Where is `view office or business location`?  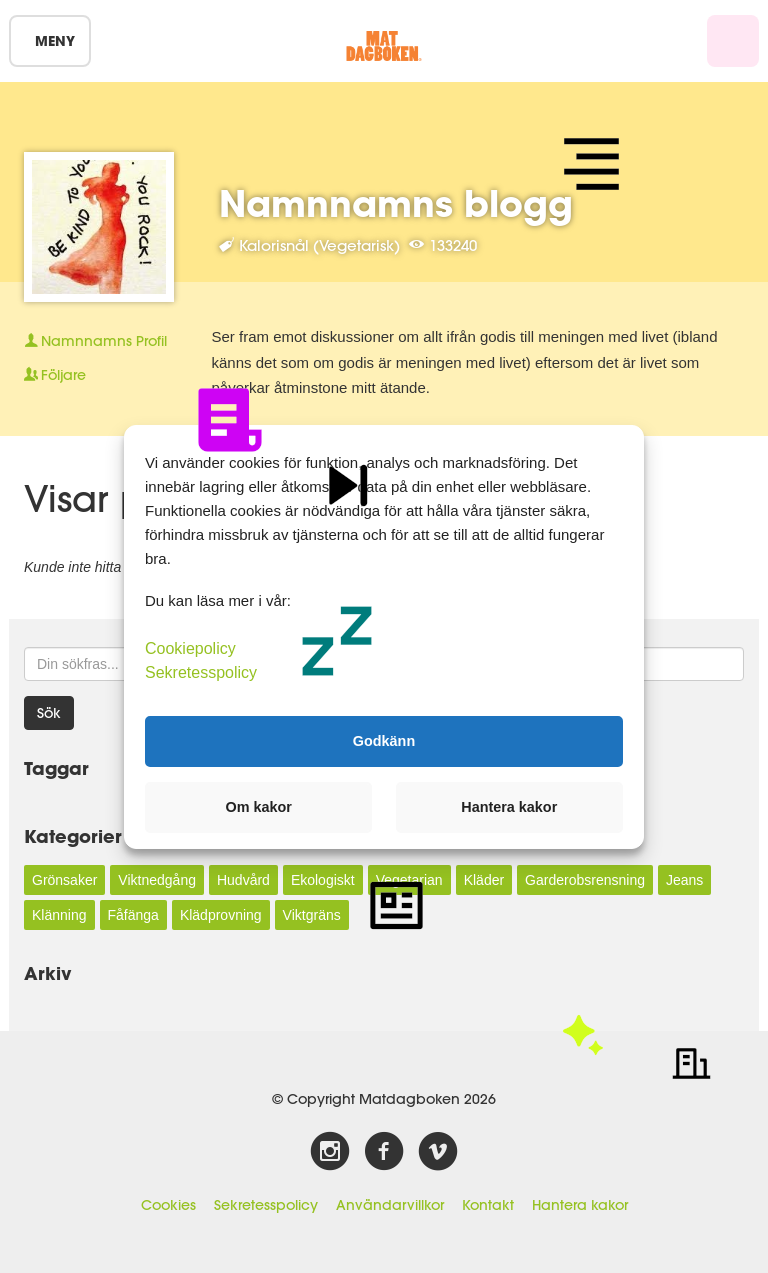 view office or business location is located at coordinates (691, 1063).